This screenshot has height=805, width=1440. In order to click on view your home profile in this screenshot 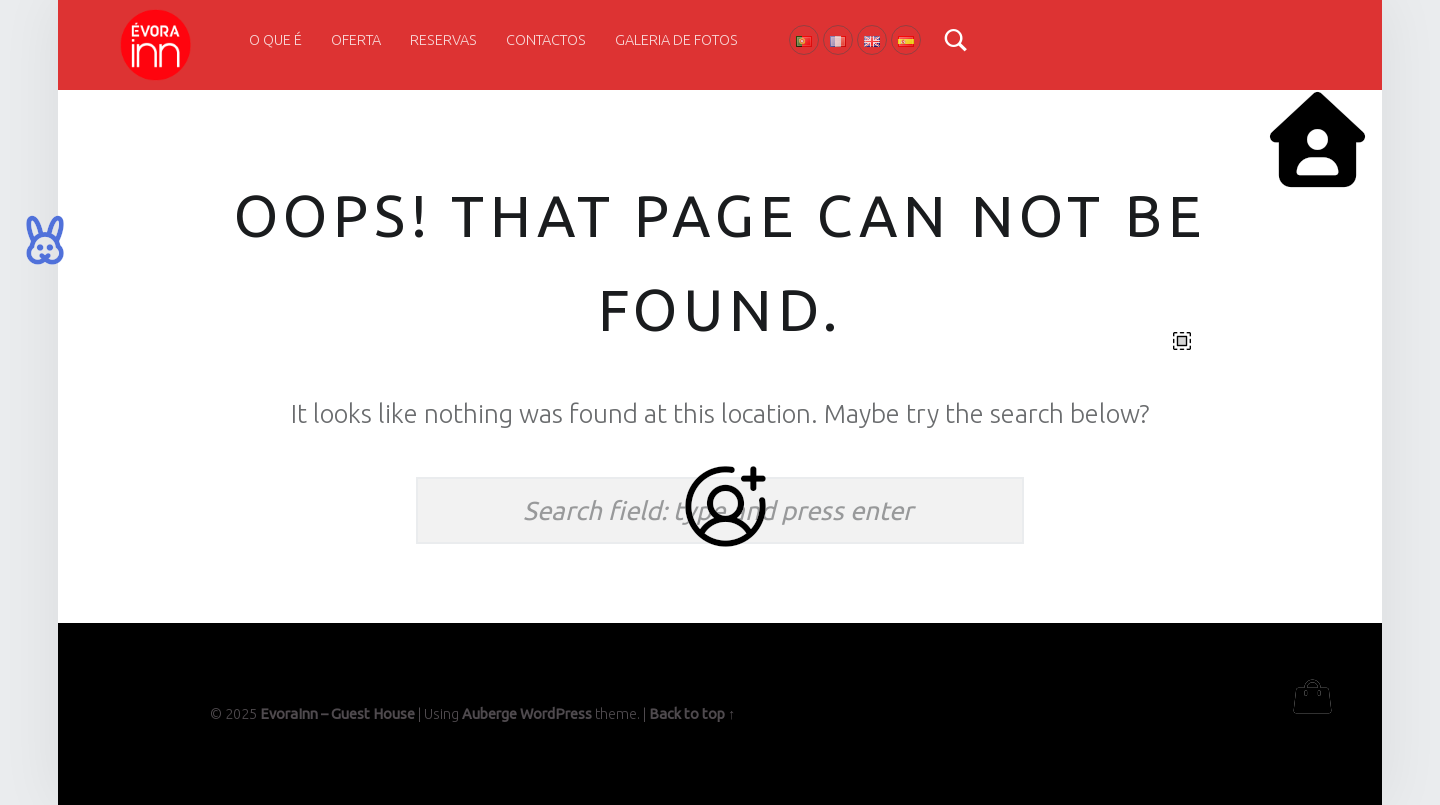, I will do `click(1317, 139)`.